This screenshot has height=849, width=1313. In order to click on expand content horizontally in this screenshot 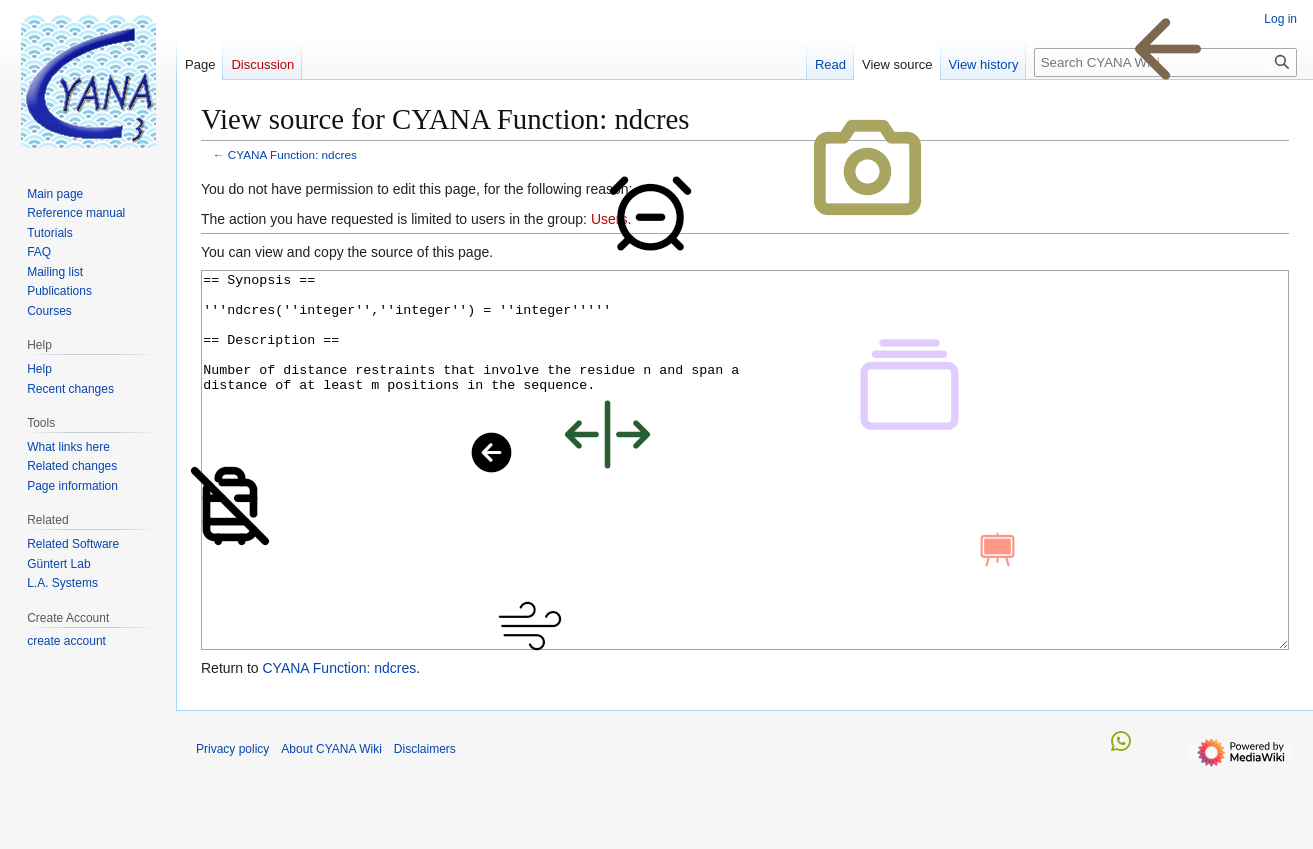, I will do `click(607, 434)`.